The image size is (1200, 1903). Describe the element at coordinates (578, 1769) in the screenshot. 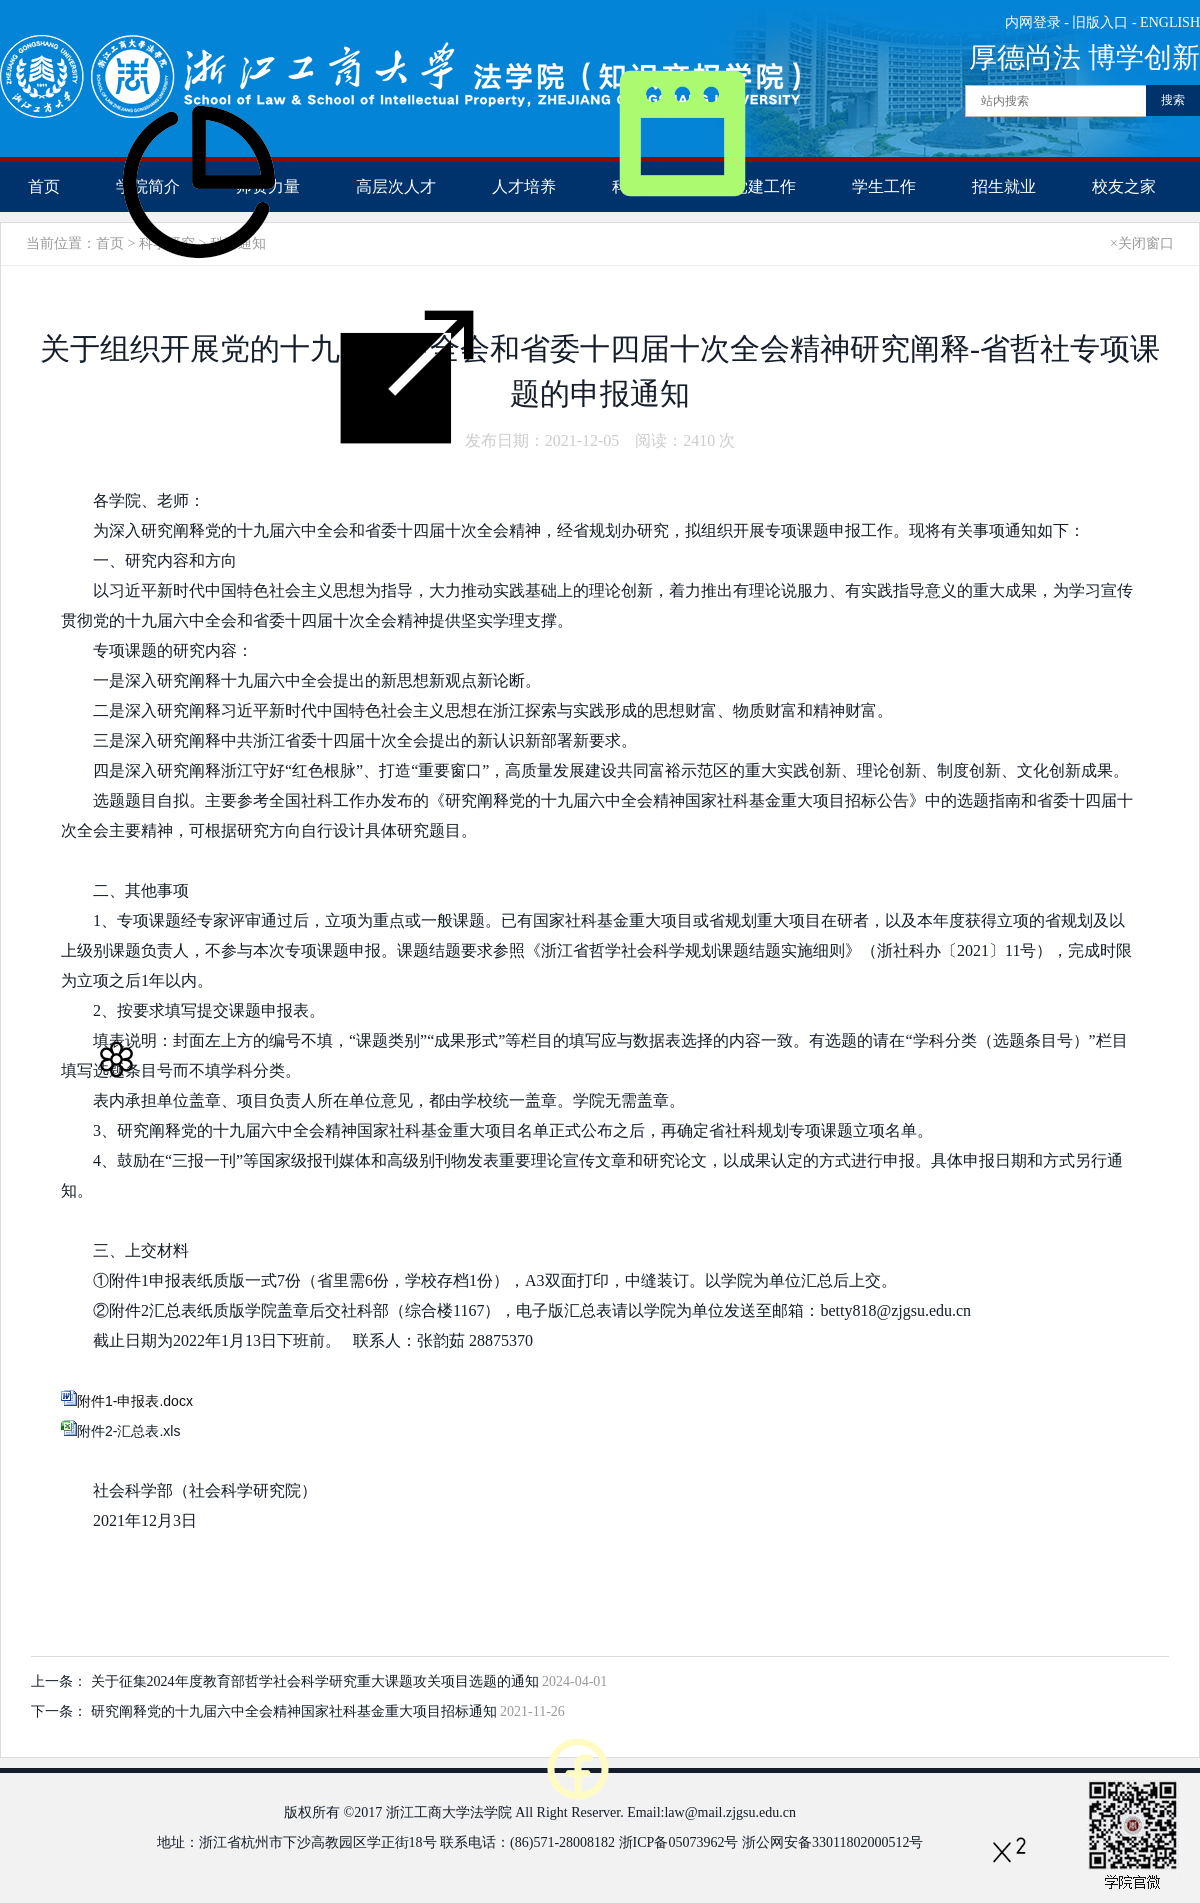

I see `open facebook app` at that location.